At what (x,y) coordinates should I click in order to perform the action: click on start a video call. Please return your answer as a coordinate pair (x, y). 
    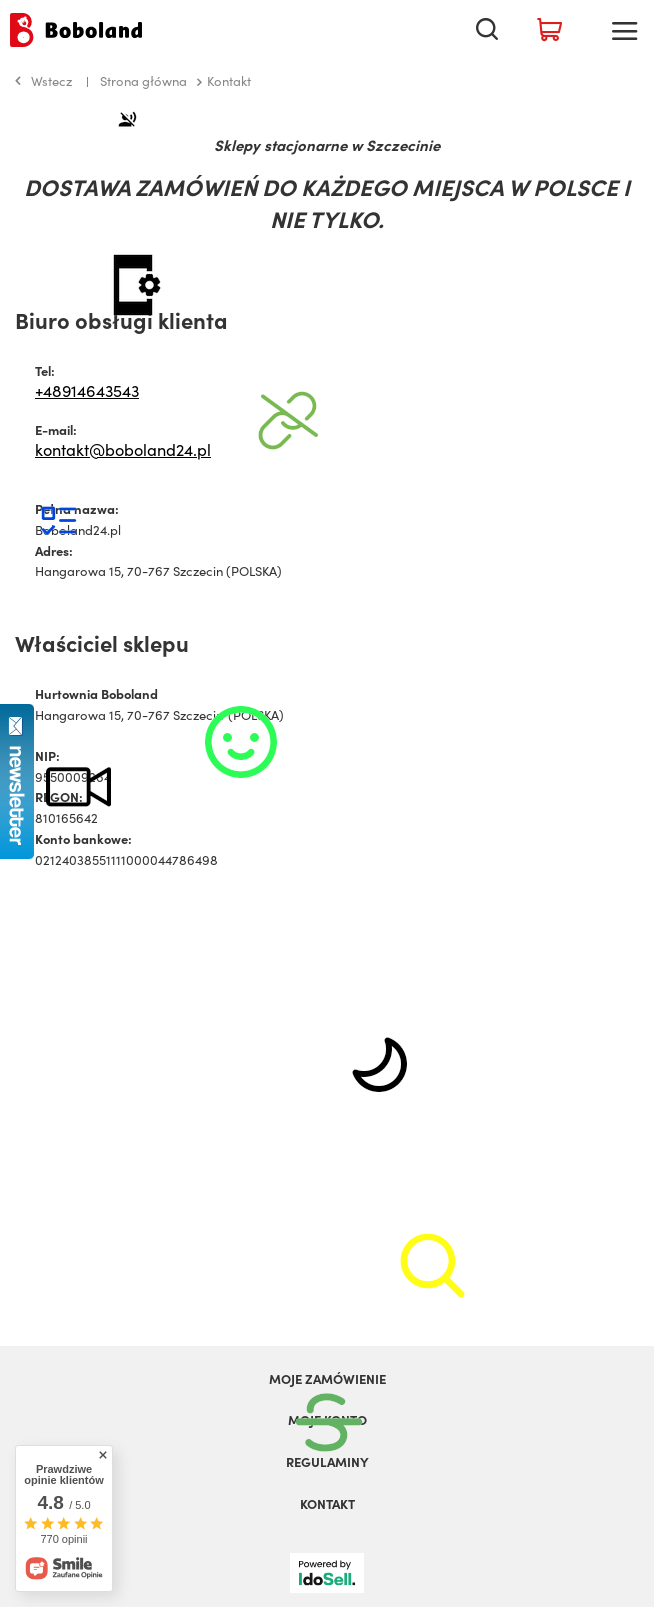
    Looking at the image, I should click on (78, 787).